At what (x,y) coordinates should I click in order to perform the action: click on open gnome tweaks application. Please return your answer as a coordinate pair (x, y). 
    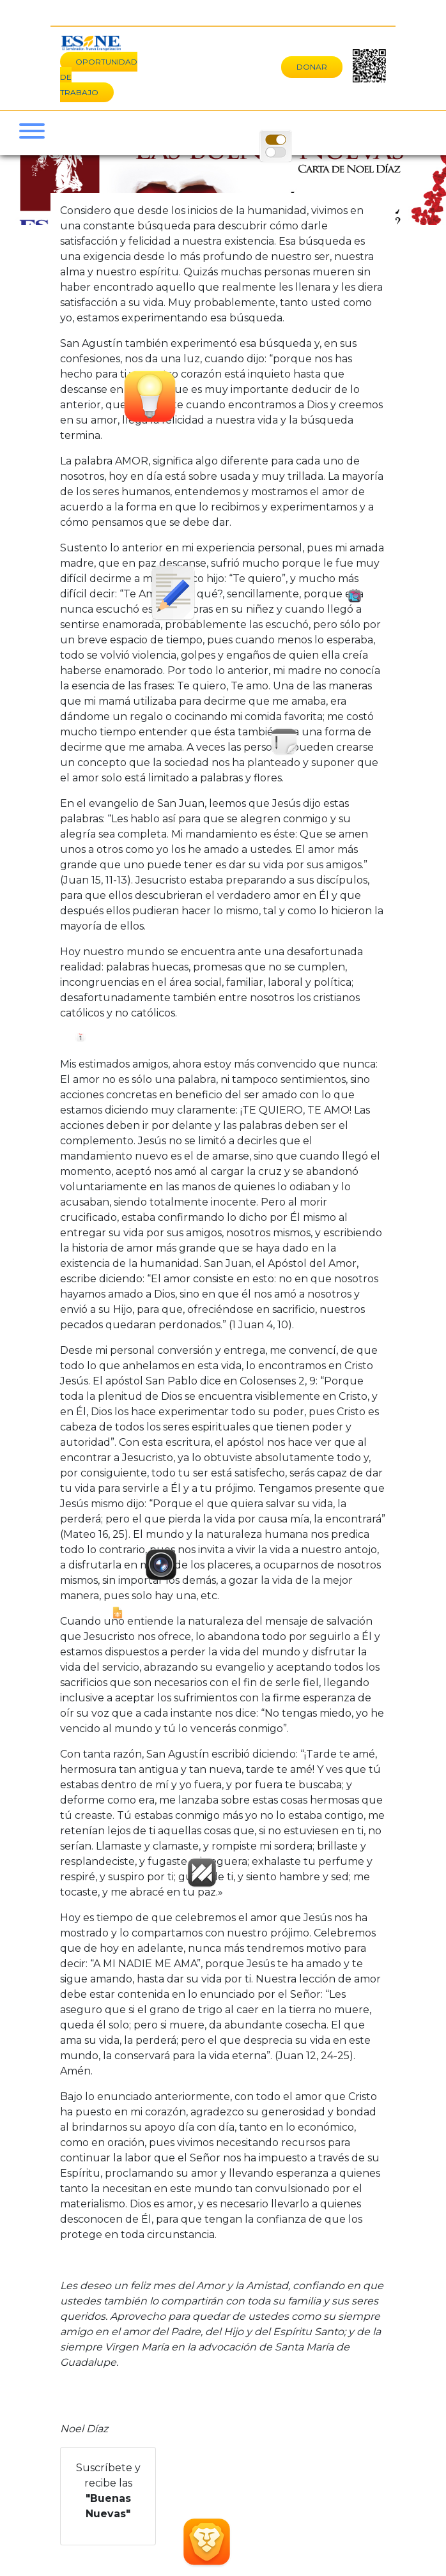
    Looking at the image, I should click on (275, 146).